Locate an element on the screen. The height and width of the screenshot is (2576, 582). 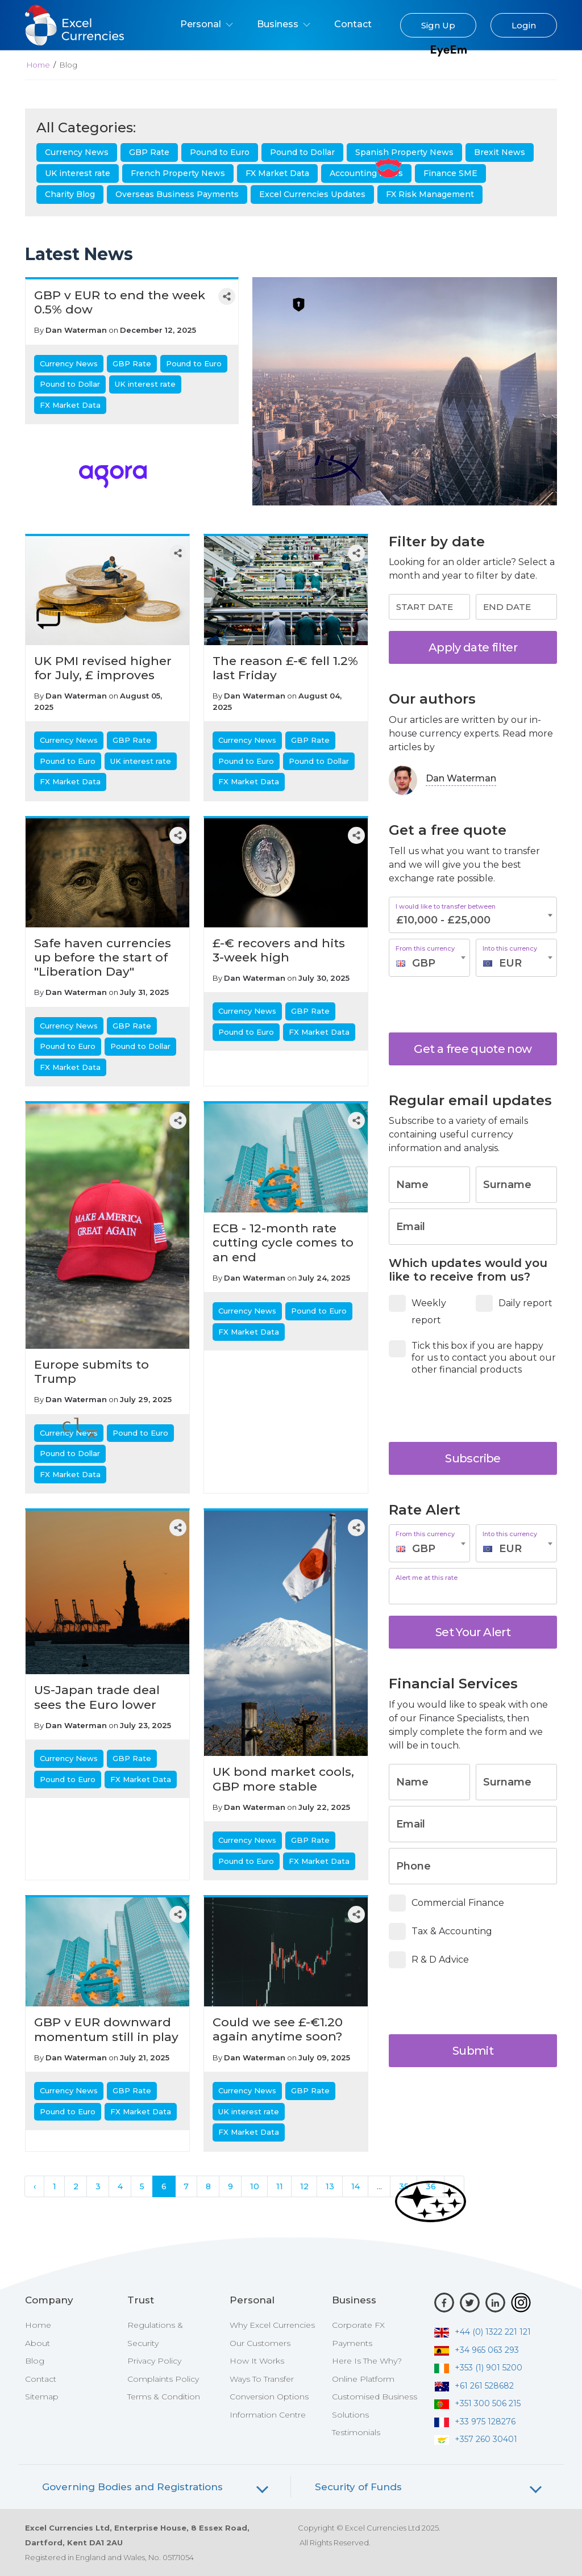
agora brand logo is located at coordinates (113, 476).